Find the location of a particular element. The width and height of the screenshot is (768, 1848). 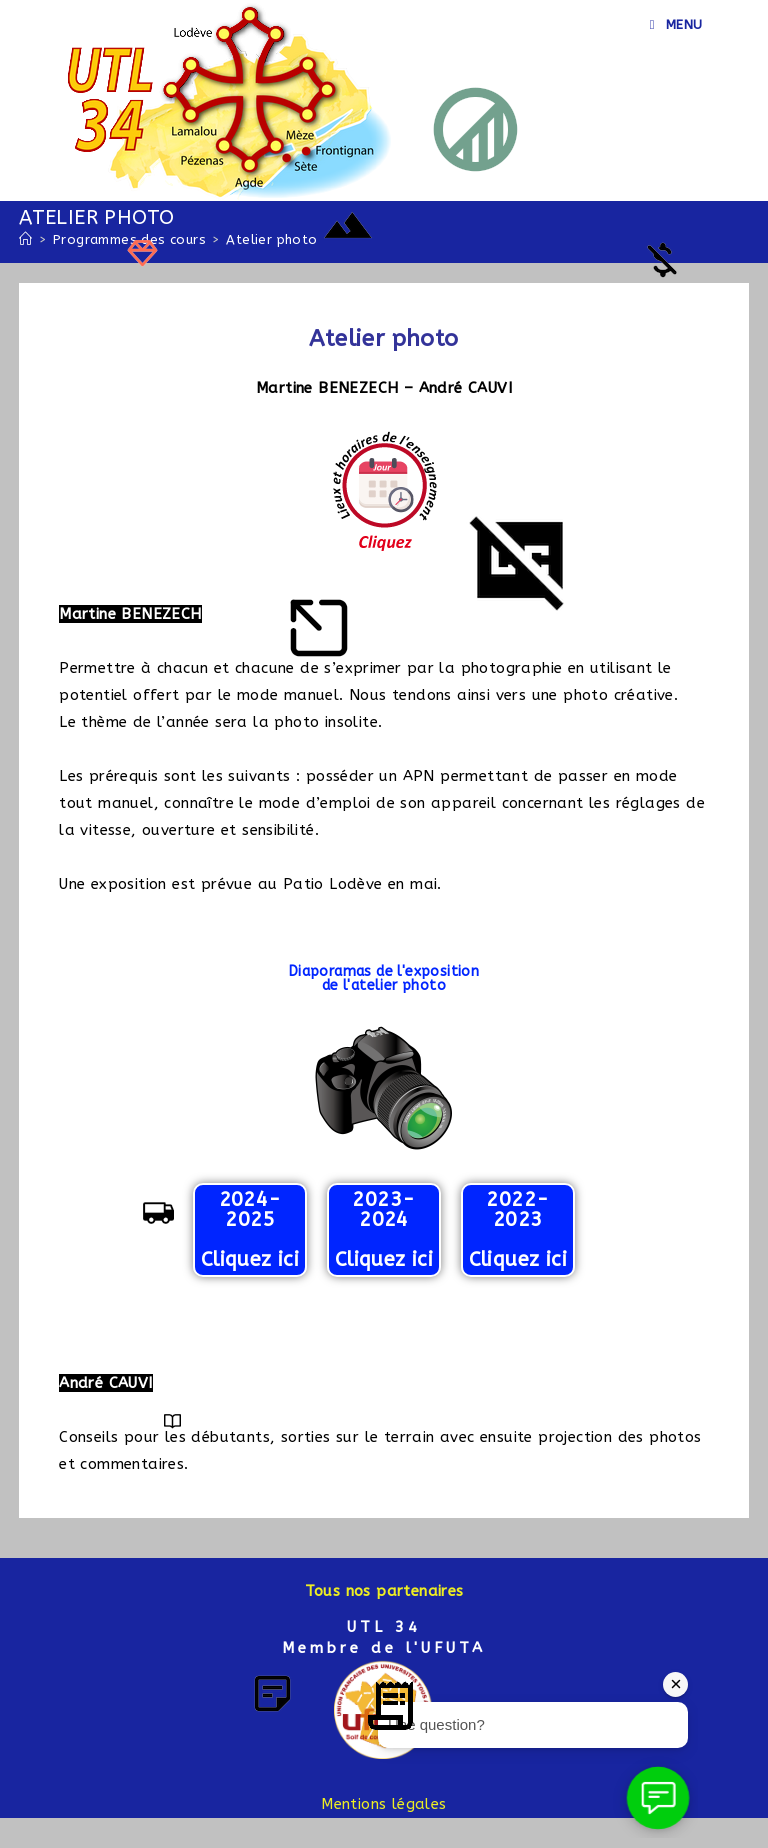

create a new note is located at coordinates (272, 1693).